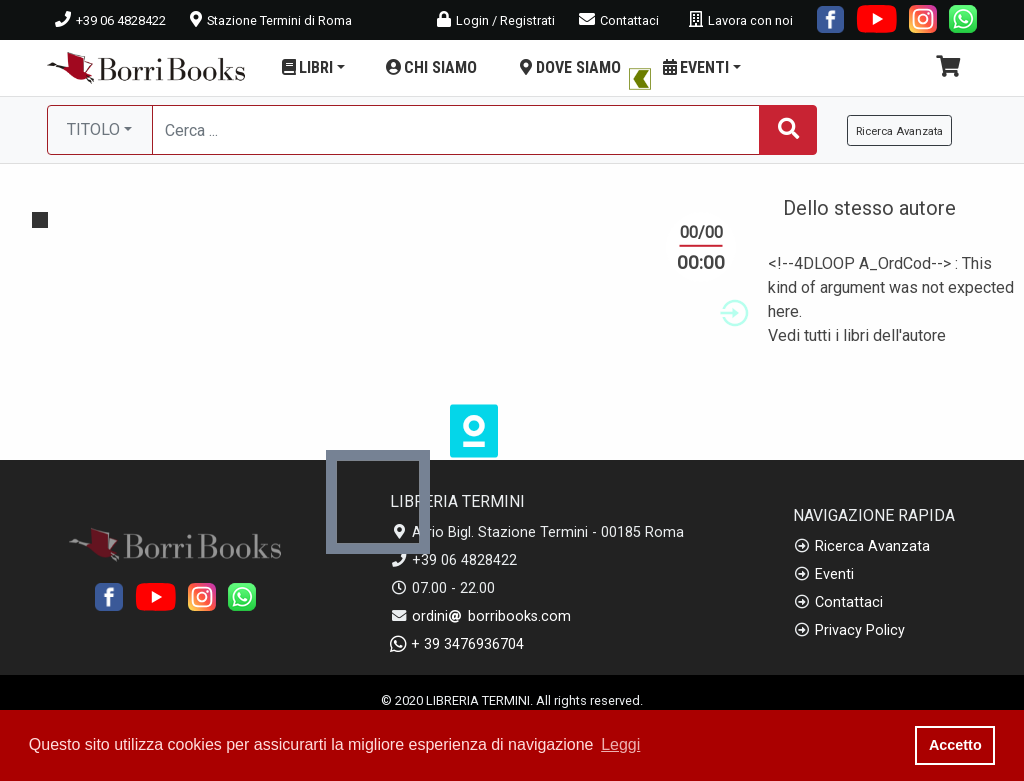  Describe the element at coordinates (640, 79) in the screenshot. I see `thurgauer kantonalbank logo` at that location.